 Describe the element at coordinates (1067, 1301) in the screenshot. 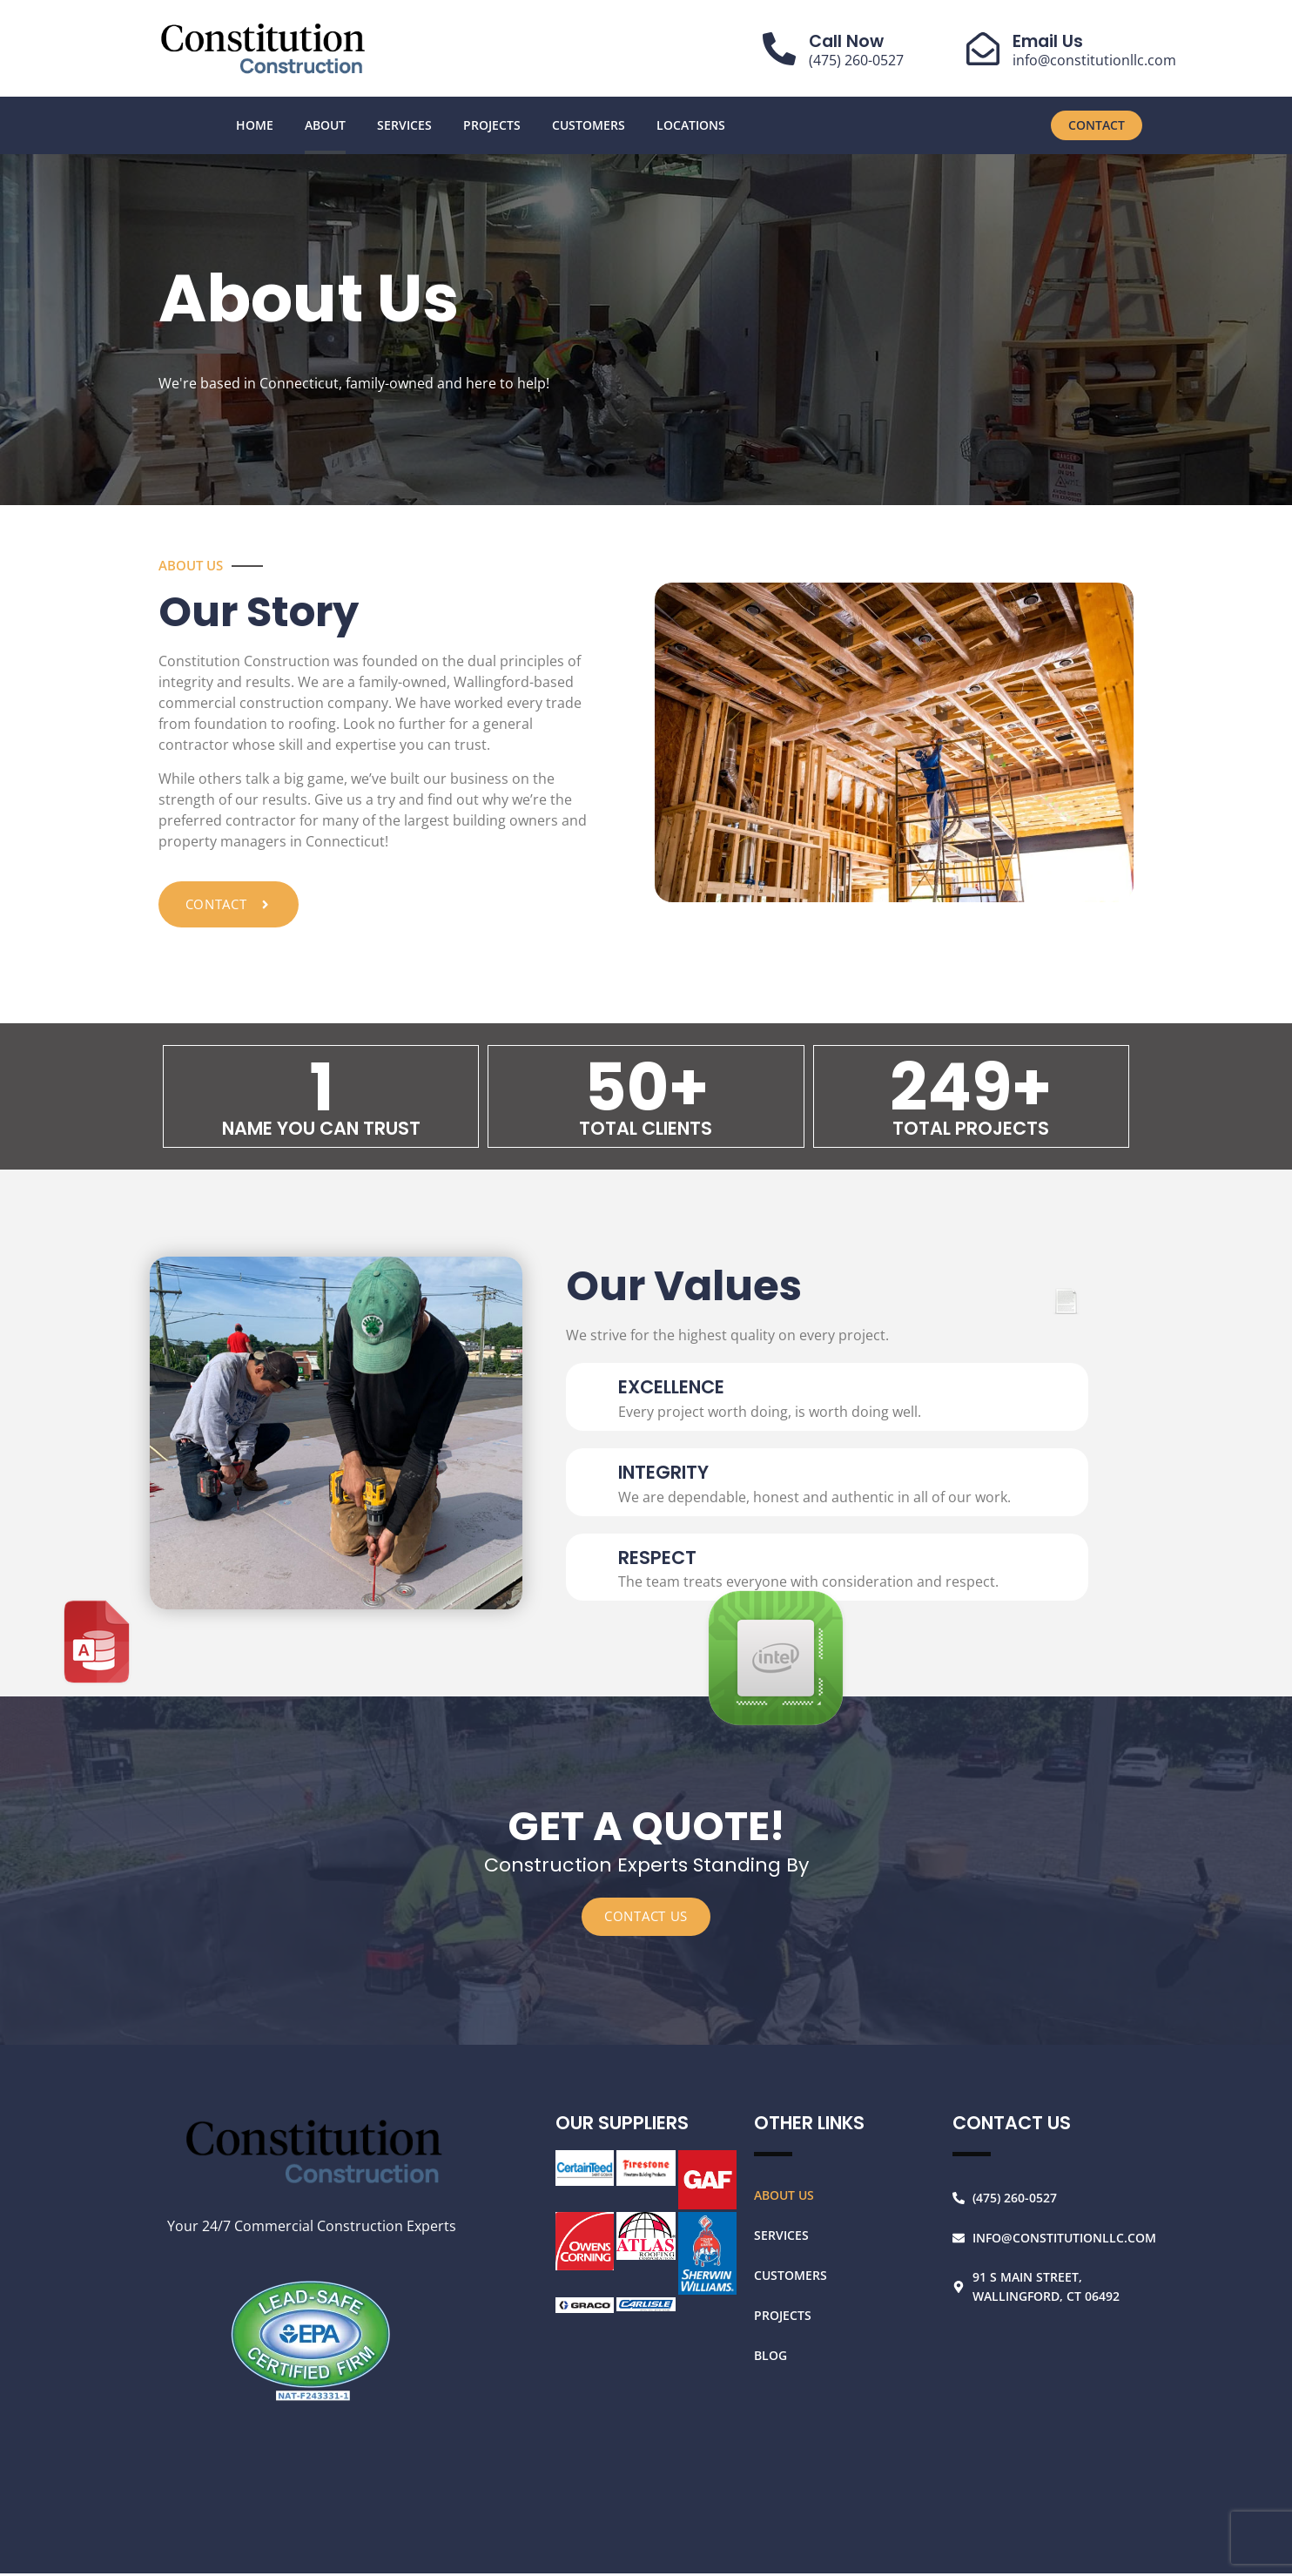

I see `a plain text file or document` at that location.